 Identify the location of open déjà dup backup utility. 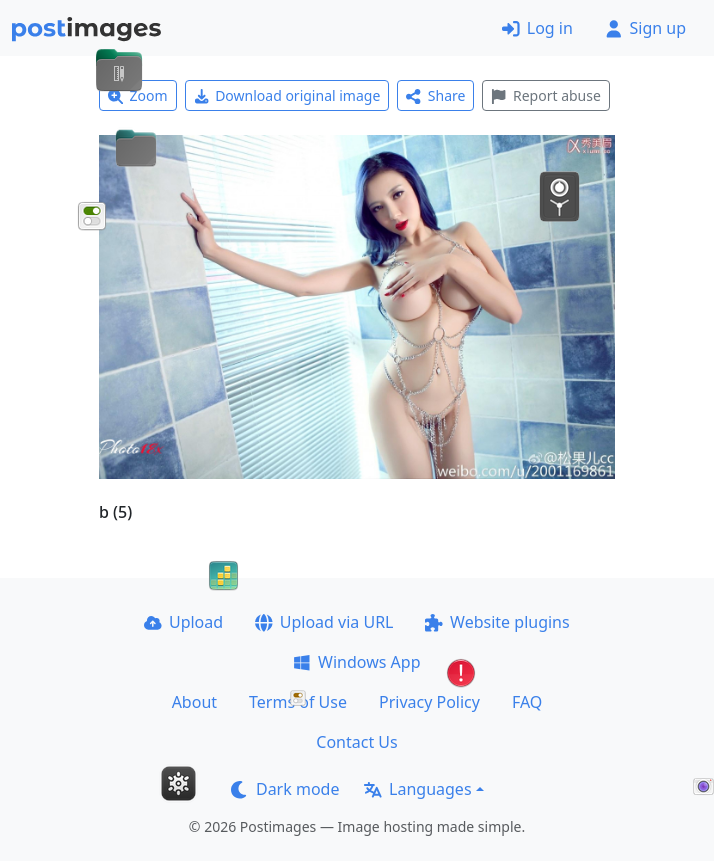
(559, 196).